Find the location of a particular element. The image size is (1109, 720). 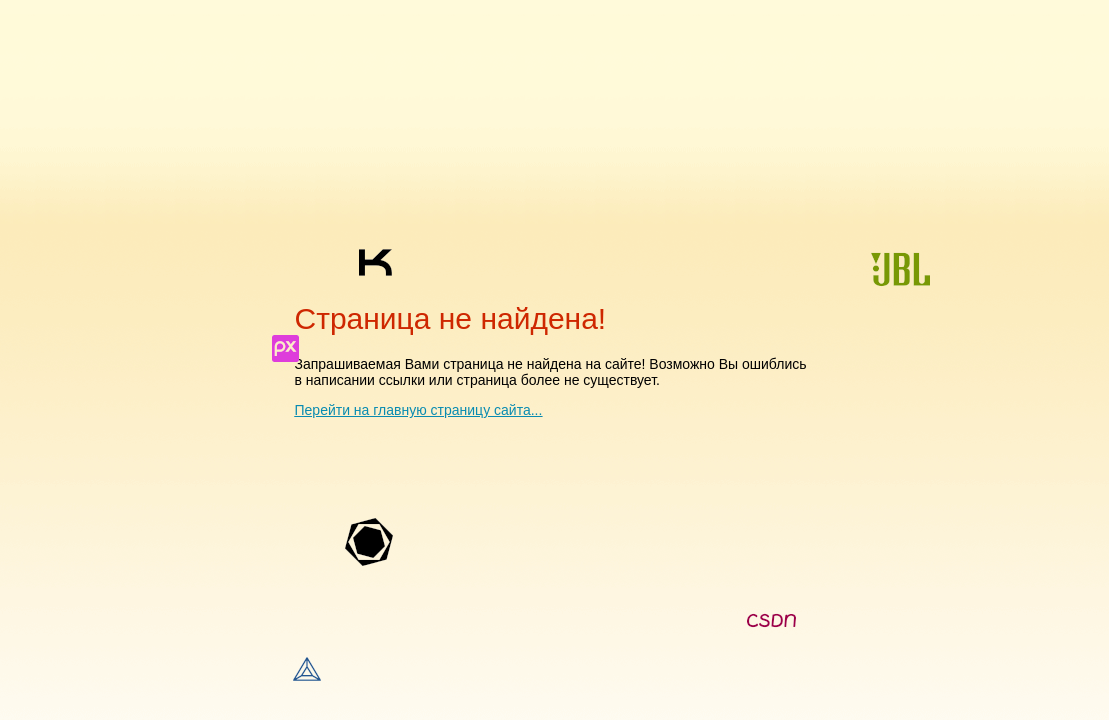

keenetic brand logo is located at coordinates (375, 262).